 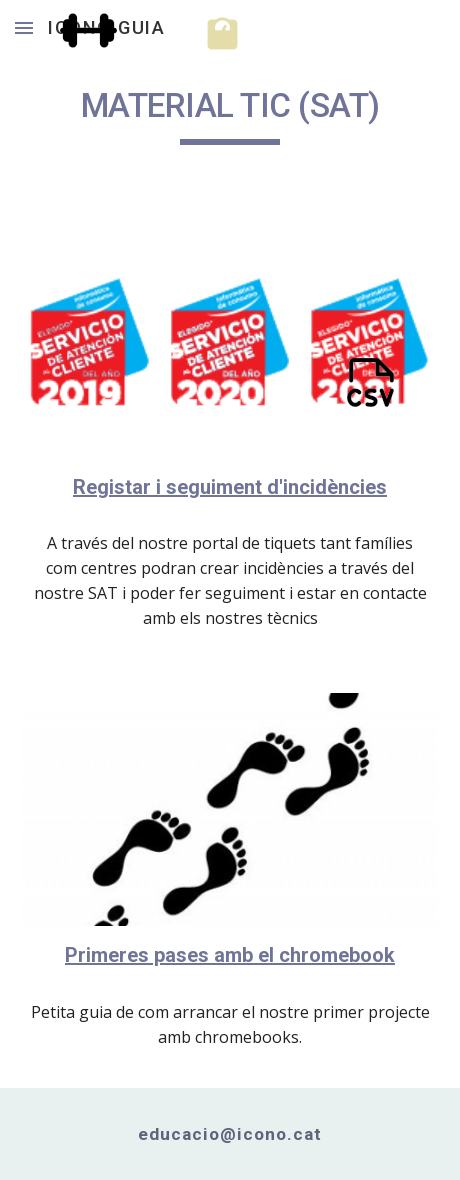 What do you see at coordinates (371, 384) in the screenshot?
I see `open or view a CSV file` at bounding box center [371, 384].